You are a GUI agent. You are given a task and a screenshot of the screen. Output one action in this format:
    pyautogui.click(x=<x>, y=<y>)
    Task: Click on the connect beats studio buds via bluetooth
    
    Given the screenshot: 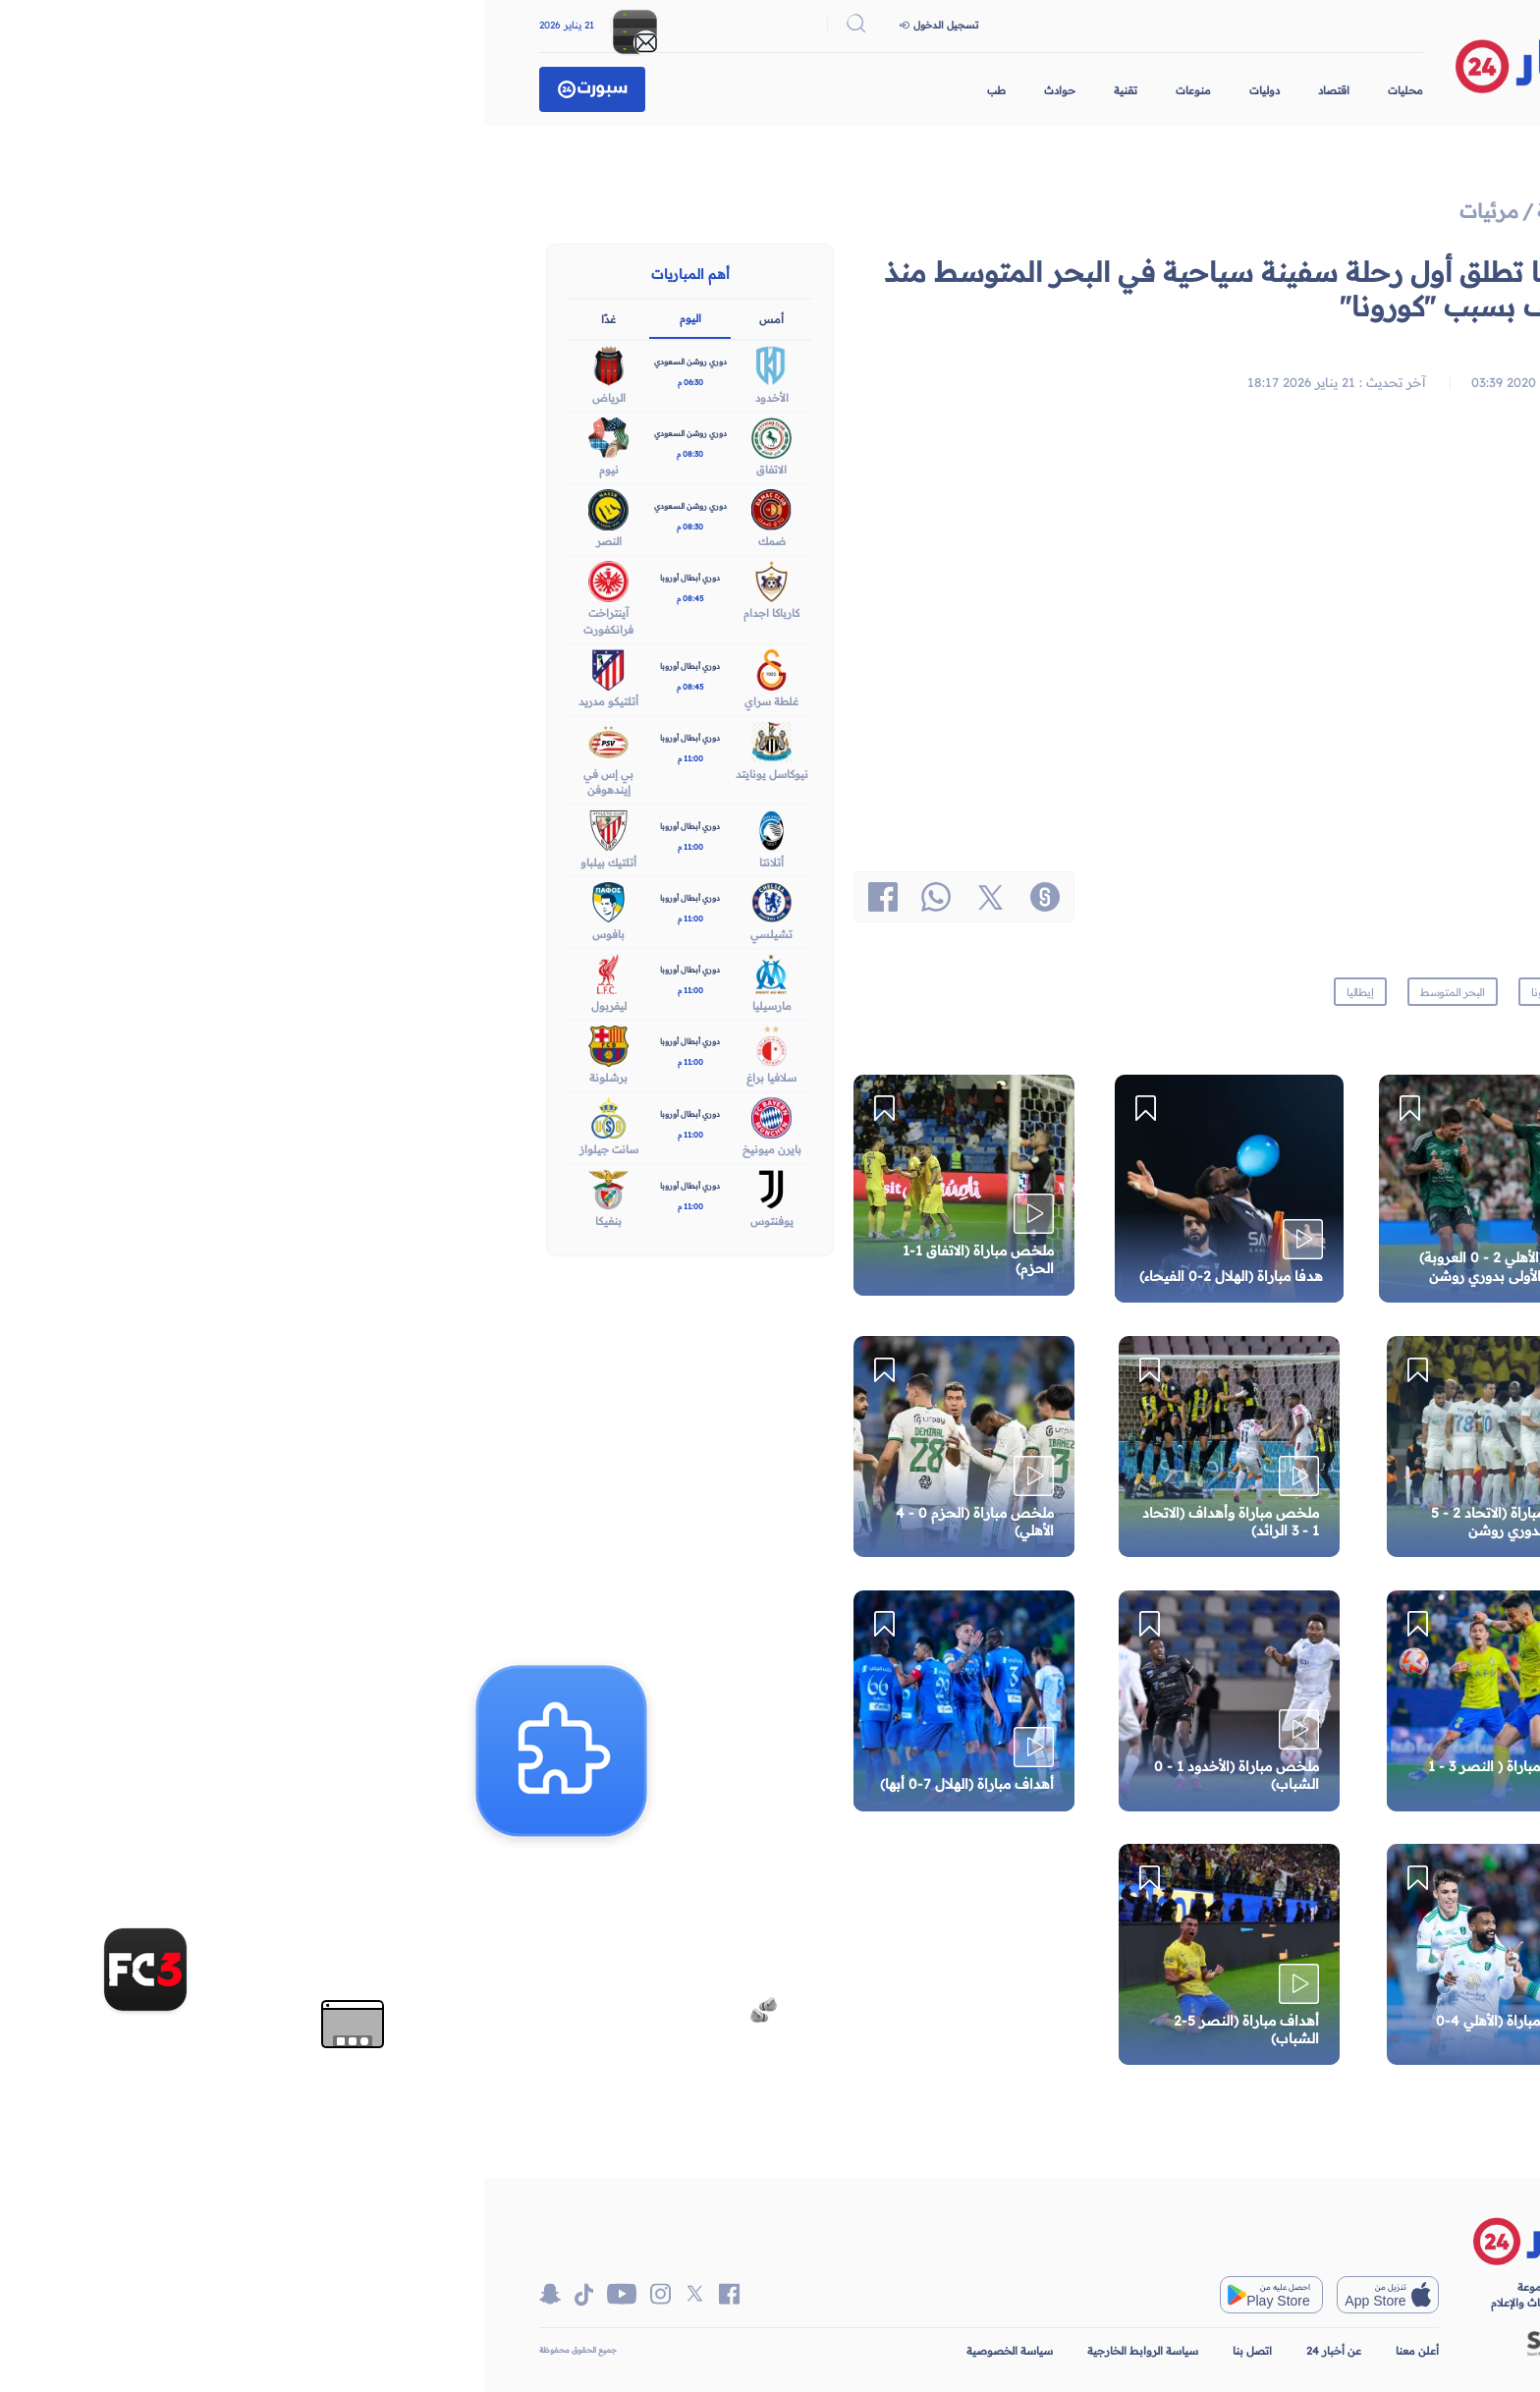 What is the action you would take?
    pyautogui.click(x=763, y=2010)
    